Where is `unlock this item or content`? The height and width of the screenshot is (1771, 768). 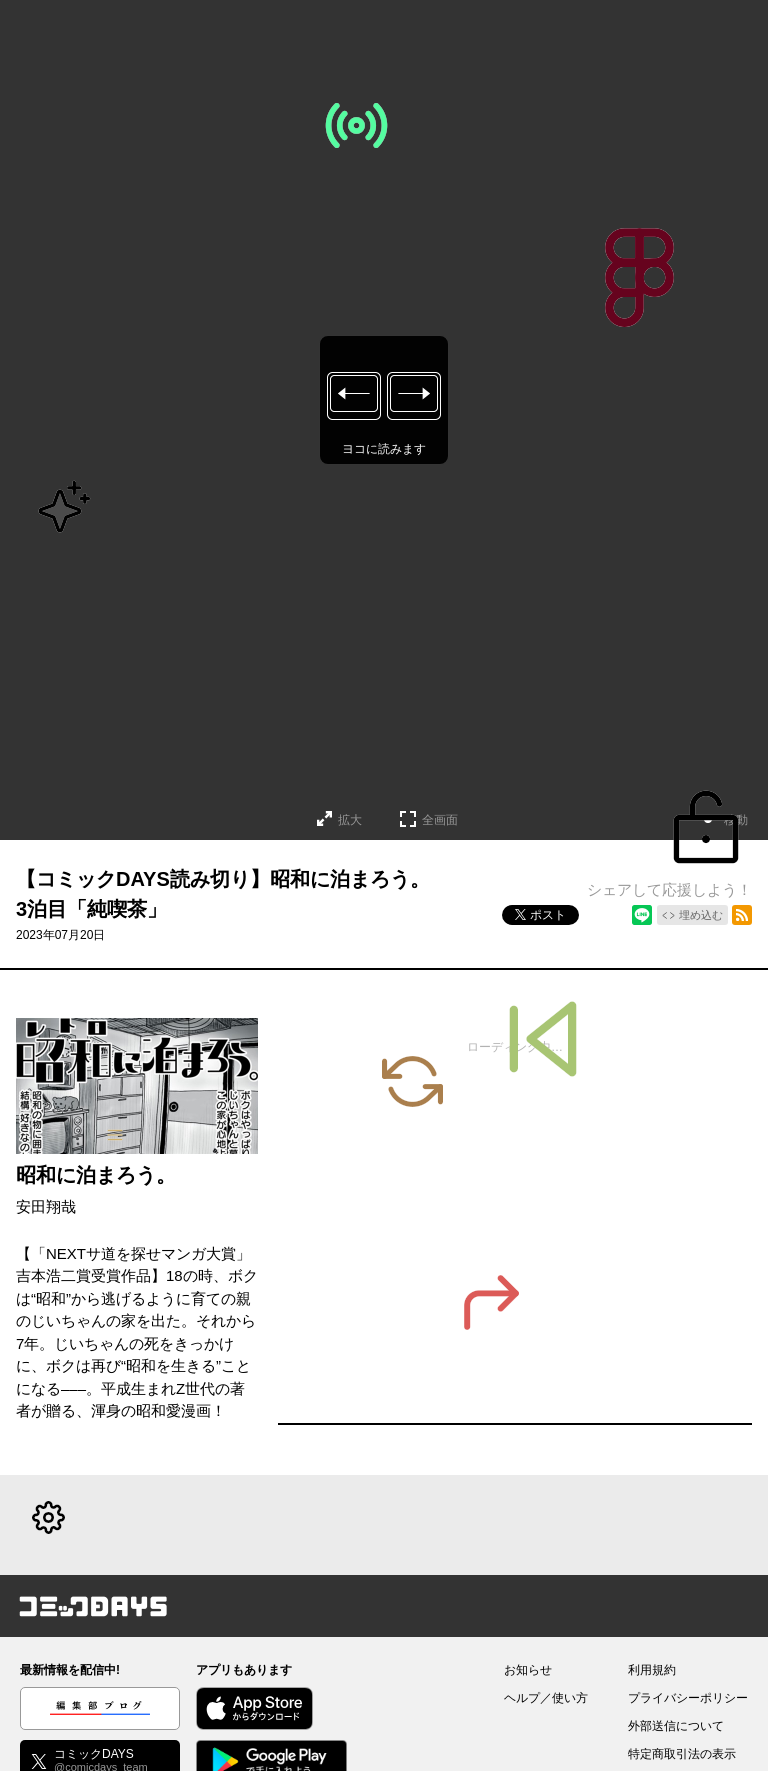
unlock this item or content is located at coordinates (706, 831).